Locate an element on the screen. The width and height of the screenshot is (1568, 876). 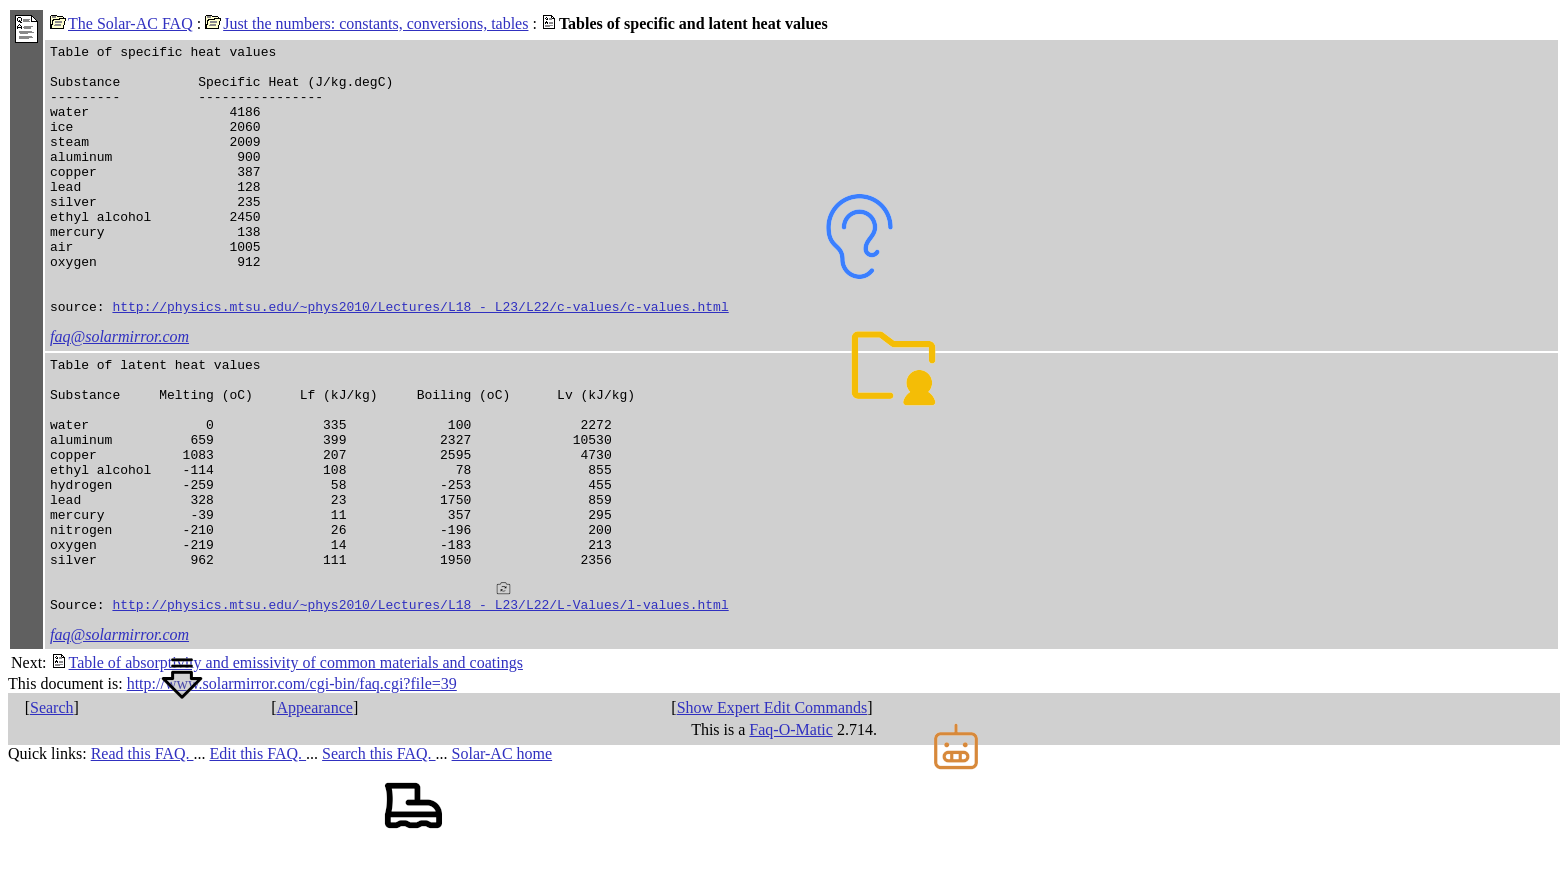
access user profile folder is located at coordinates (893, 363).